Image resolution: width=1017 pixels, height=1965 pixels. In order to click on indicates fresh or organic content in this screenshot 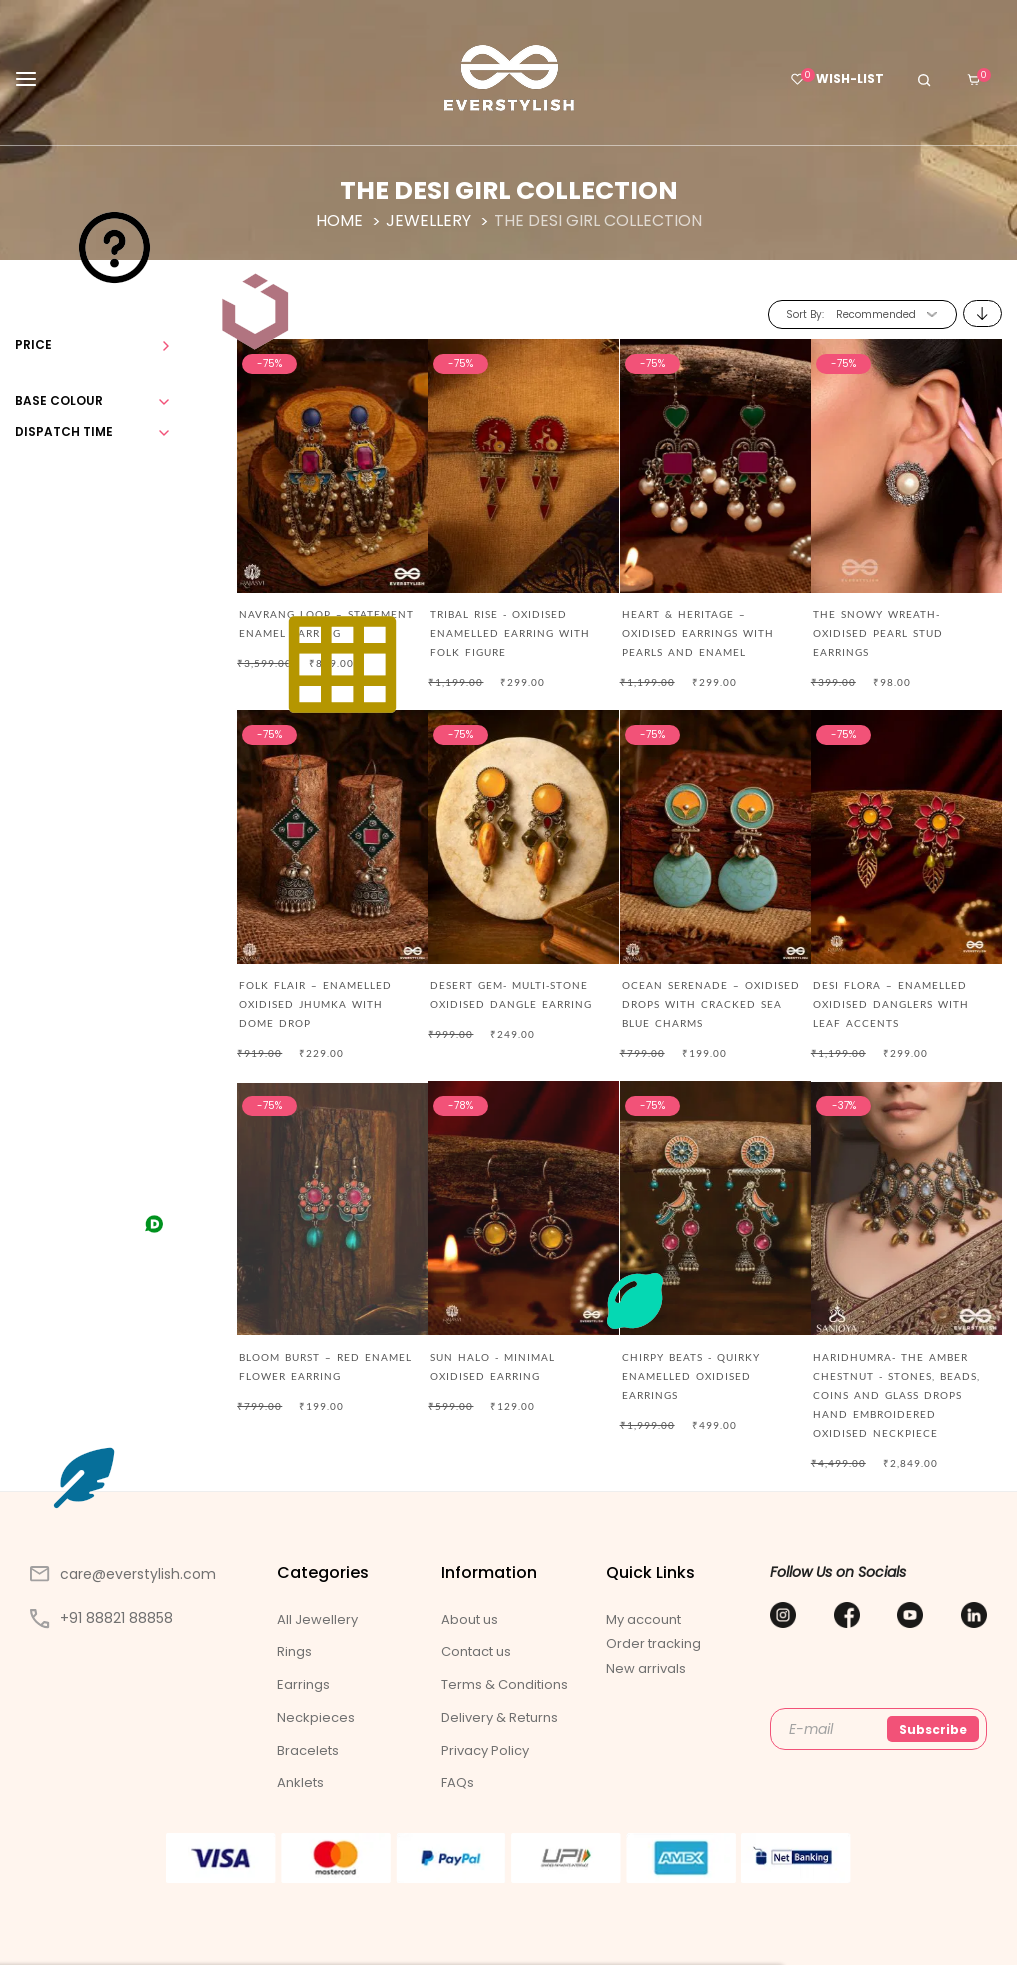, I will do `click(635, 1301)`.